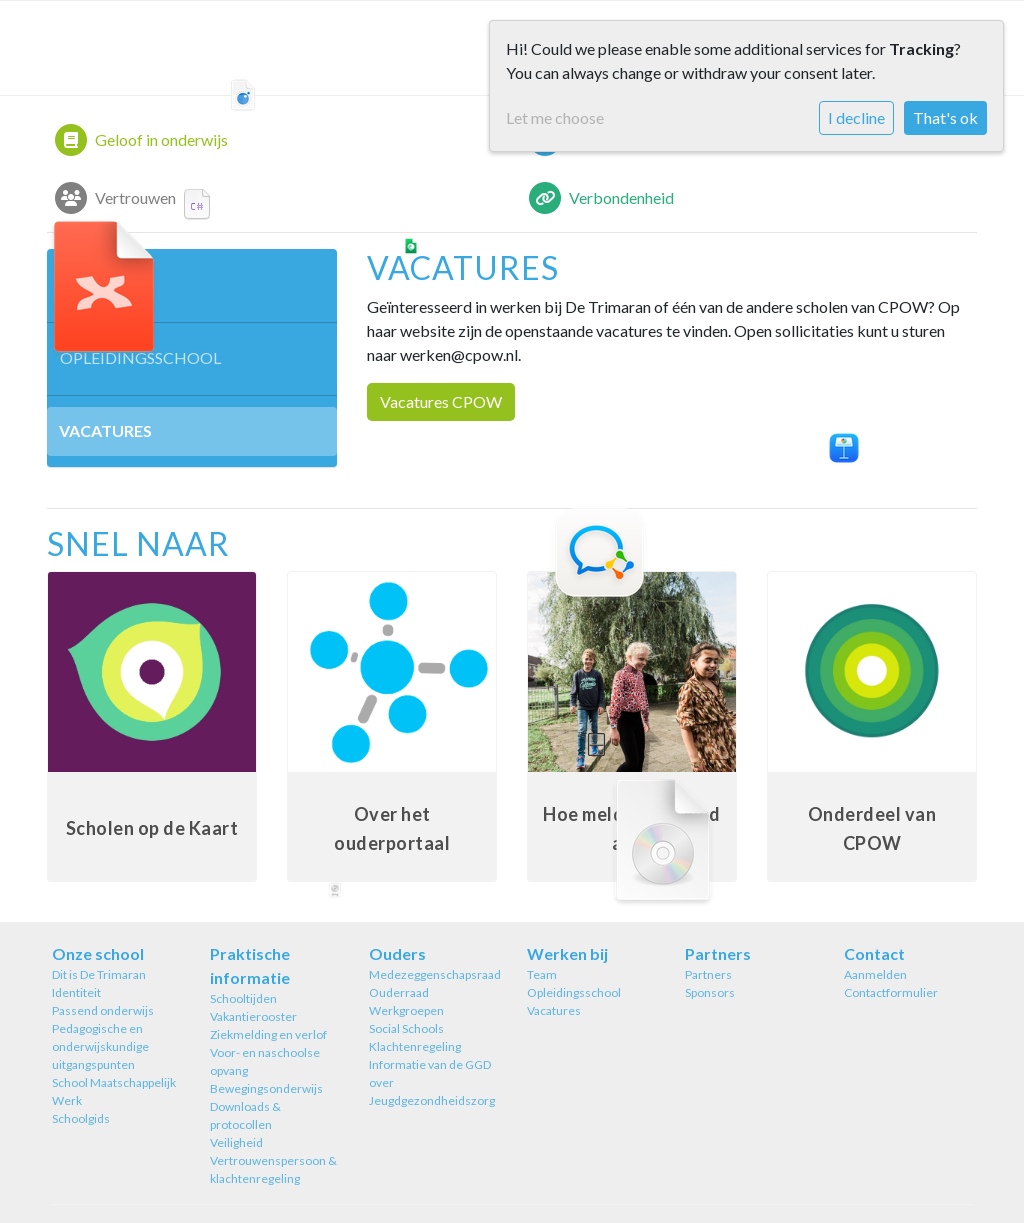 Image resolution: width=1024 pixels, height=1223 pixels. Describe the element at coordinates (243, 95) in the screenshot. I see `lua script file` at that location.